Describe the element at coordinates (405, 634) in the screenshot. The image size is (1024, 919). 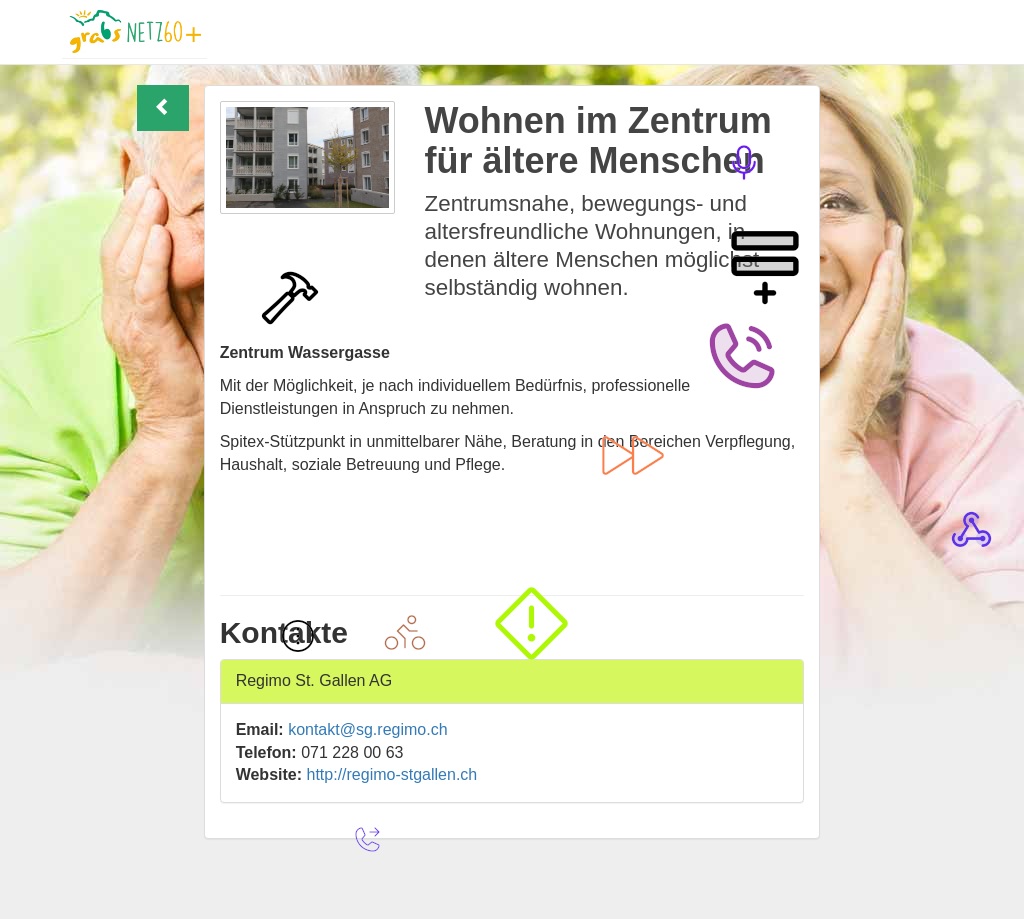
I see `access cycling or bike-related features` at that location.